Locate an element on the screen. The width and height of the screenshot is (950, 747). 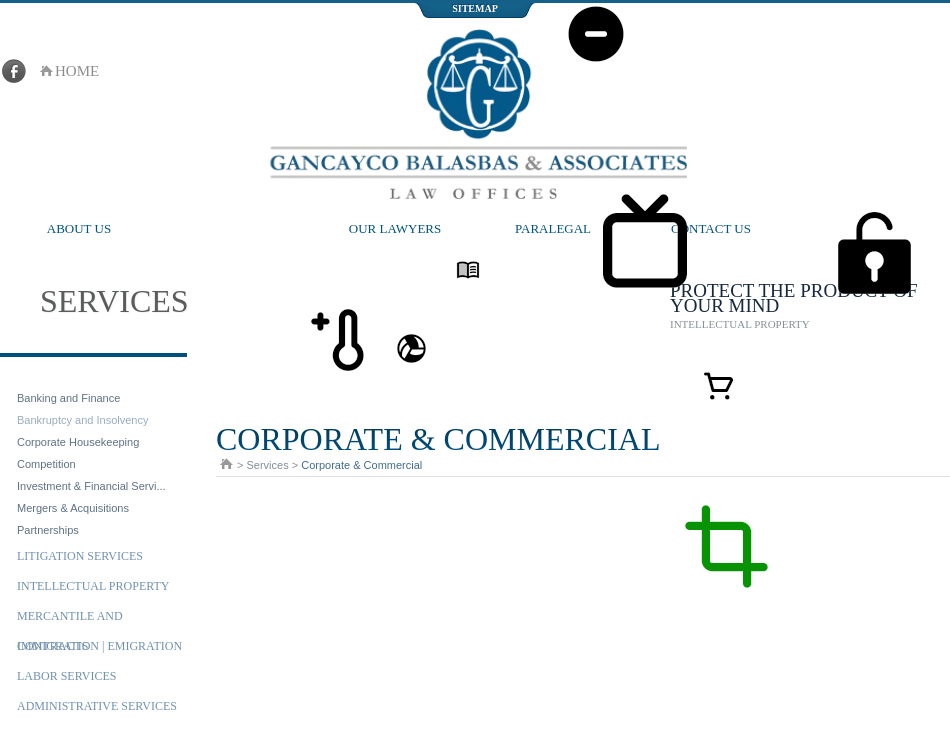
remove an item from a list is located at coordinates (596, 34).